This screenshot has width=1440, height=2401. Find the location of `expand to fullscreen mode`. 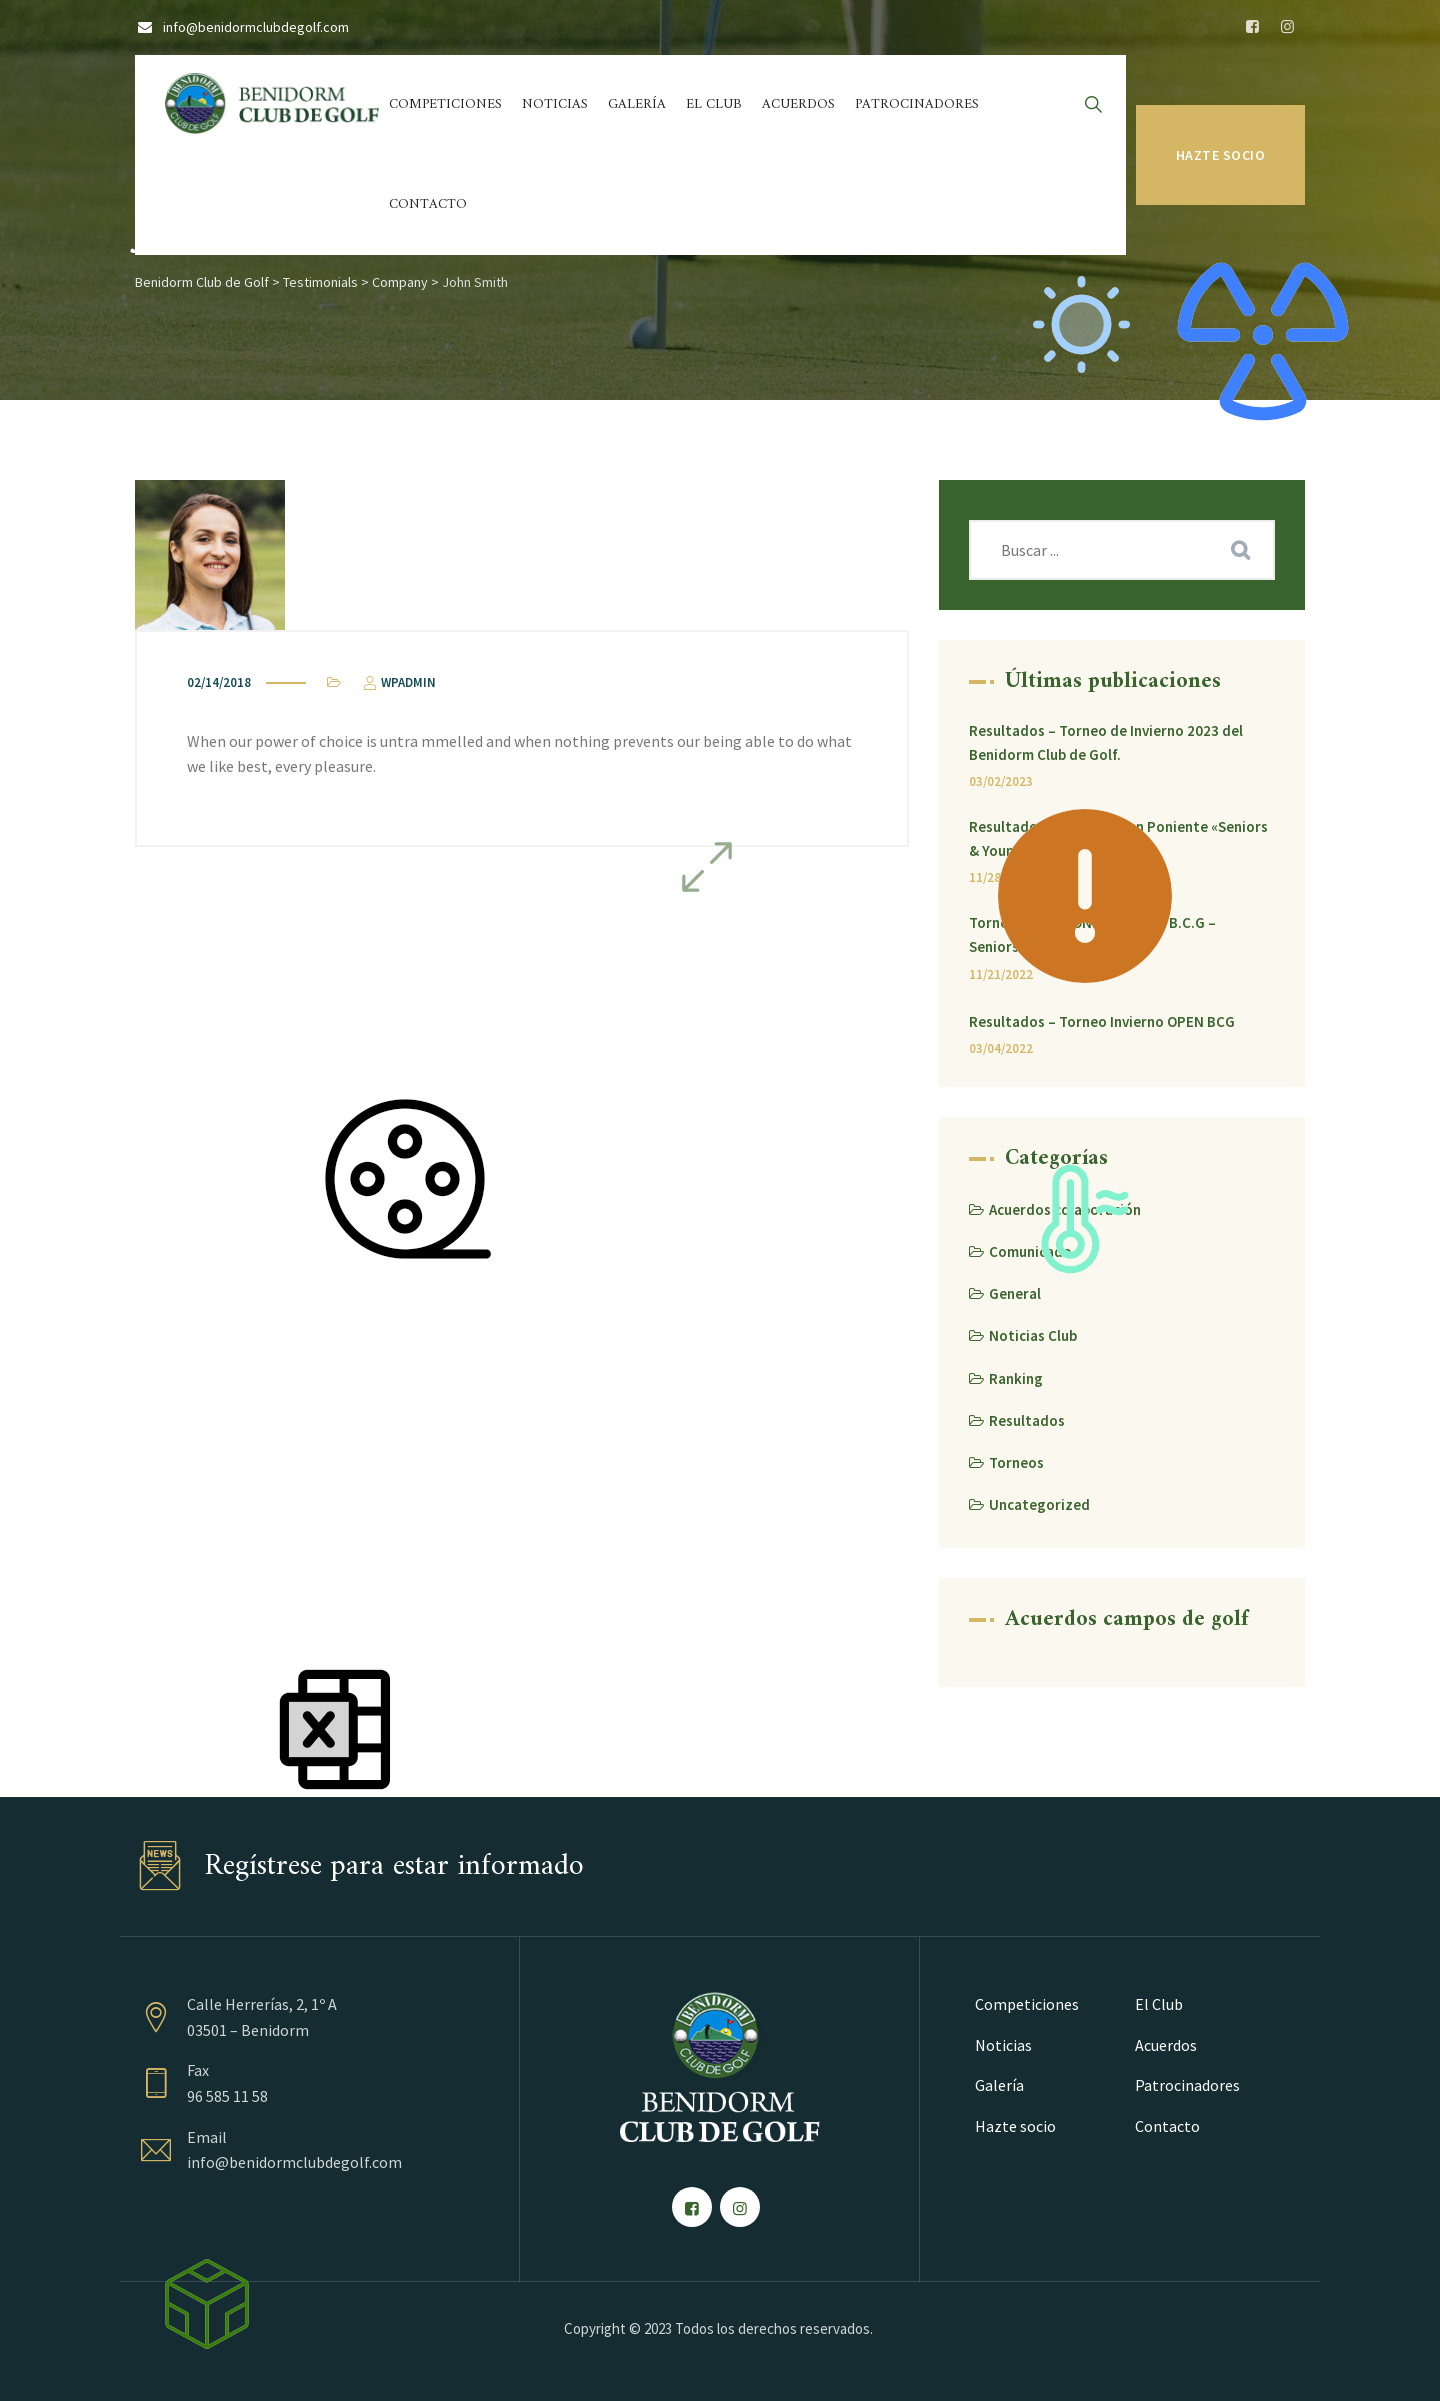

expand to fullscreen mode is located at coordinates (707, 867).